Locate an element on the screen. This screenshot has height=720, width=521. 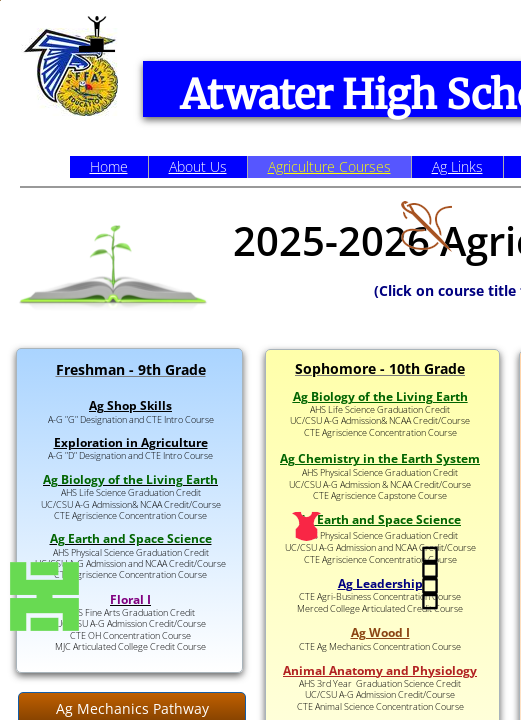
view competition rankings or leaderboard is located at coordinates (97, 34).